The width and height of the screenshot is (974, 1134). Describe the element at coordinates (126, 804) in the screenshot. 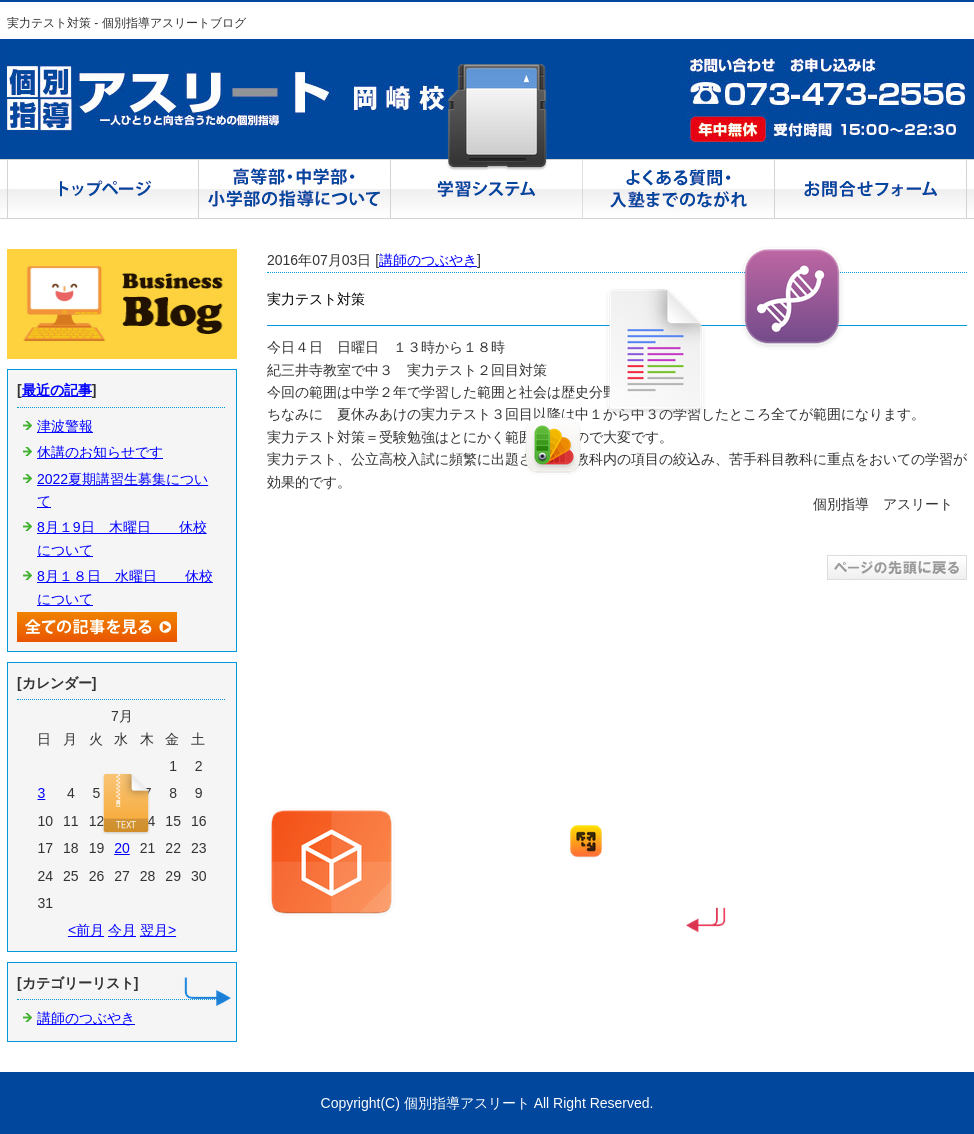

I see `compressed archive file type indicator` at that location.